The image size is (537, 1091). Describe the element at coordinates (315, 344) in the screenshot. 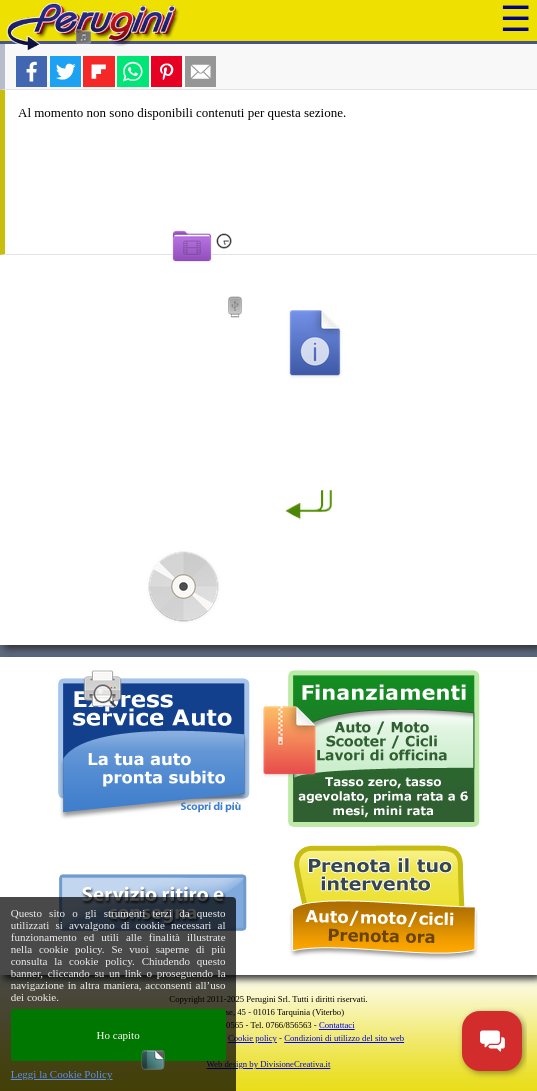

I see `view file details or properties` at that location.